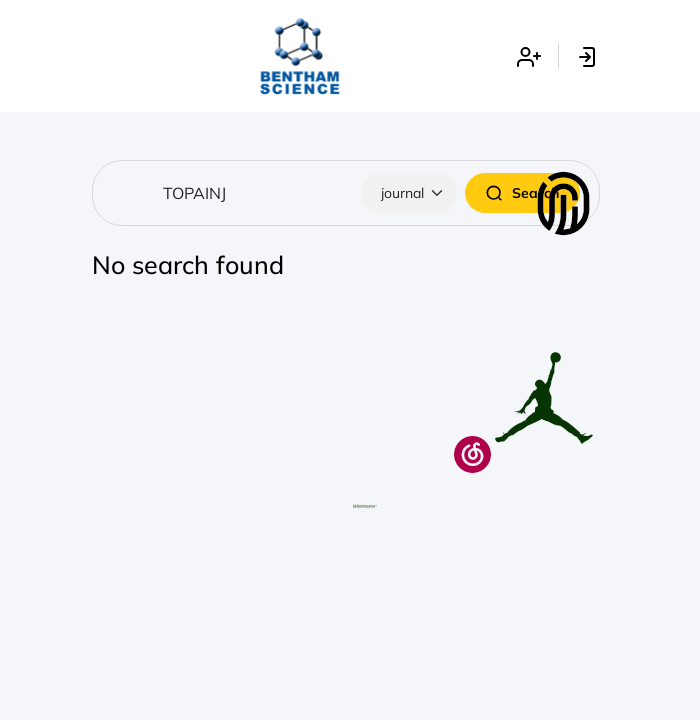 The width and height of the screenshot is (700, 720). What do you see at coordinates (472, 454) in the screenshot?
I see `open netease cloud music app` at bounding box center [472, 454].